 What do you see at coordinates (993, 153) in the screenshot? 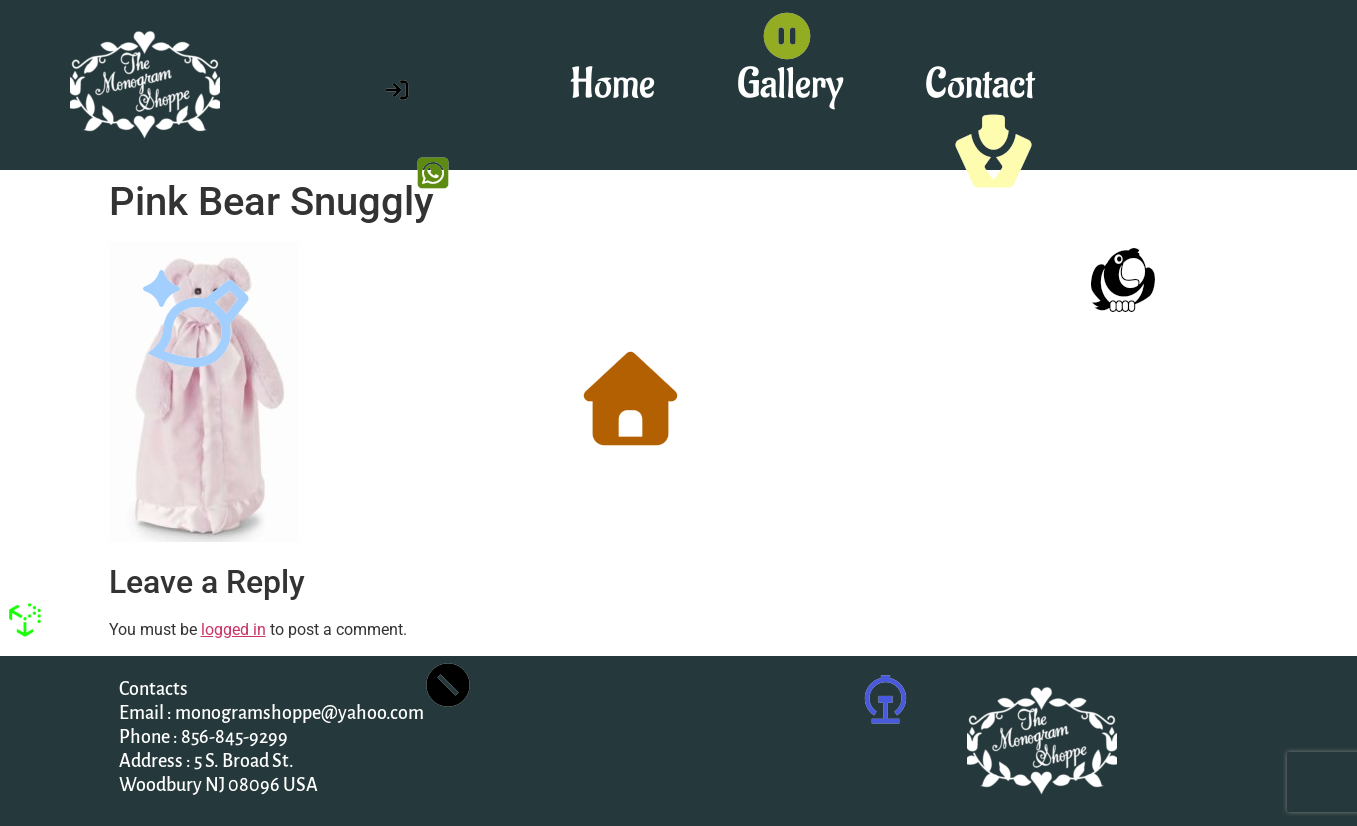
I see `browse jewelry or accessories` at bounding box center [993, 153].